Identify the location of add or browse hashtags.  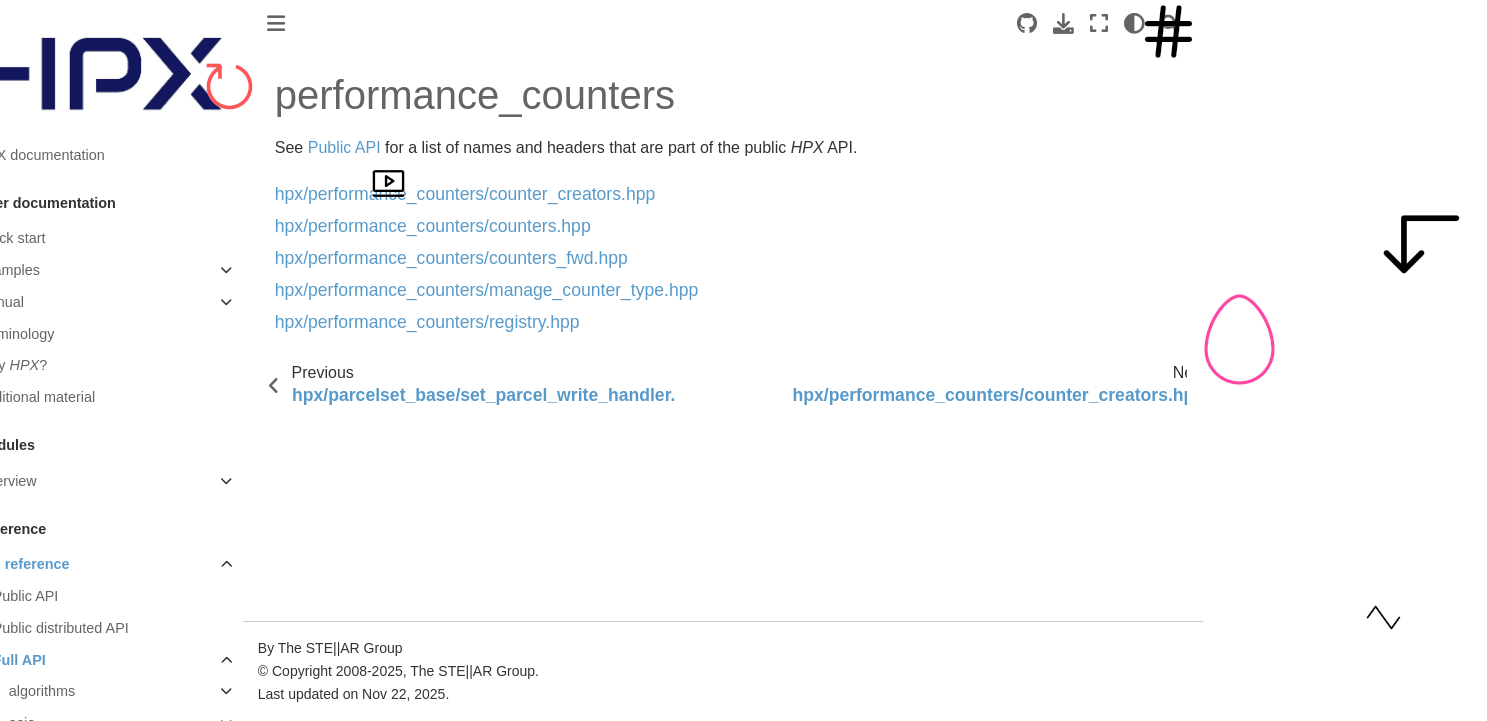
(1168, 31).